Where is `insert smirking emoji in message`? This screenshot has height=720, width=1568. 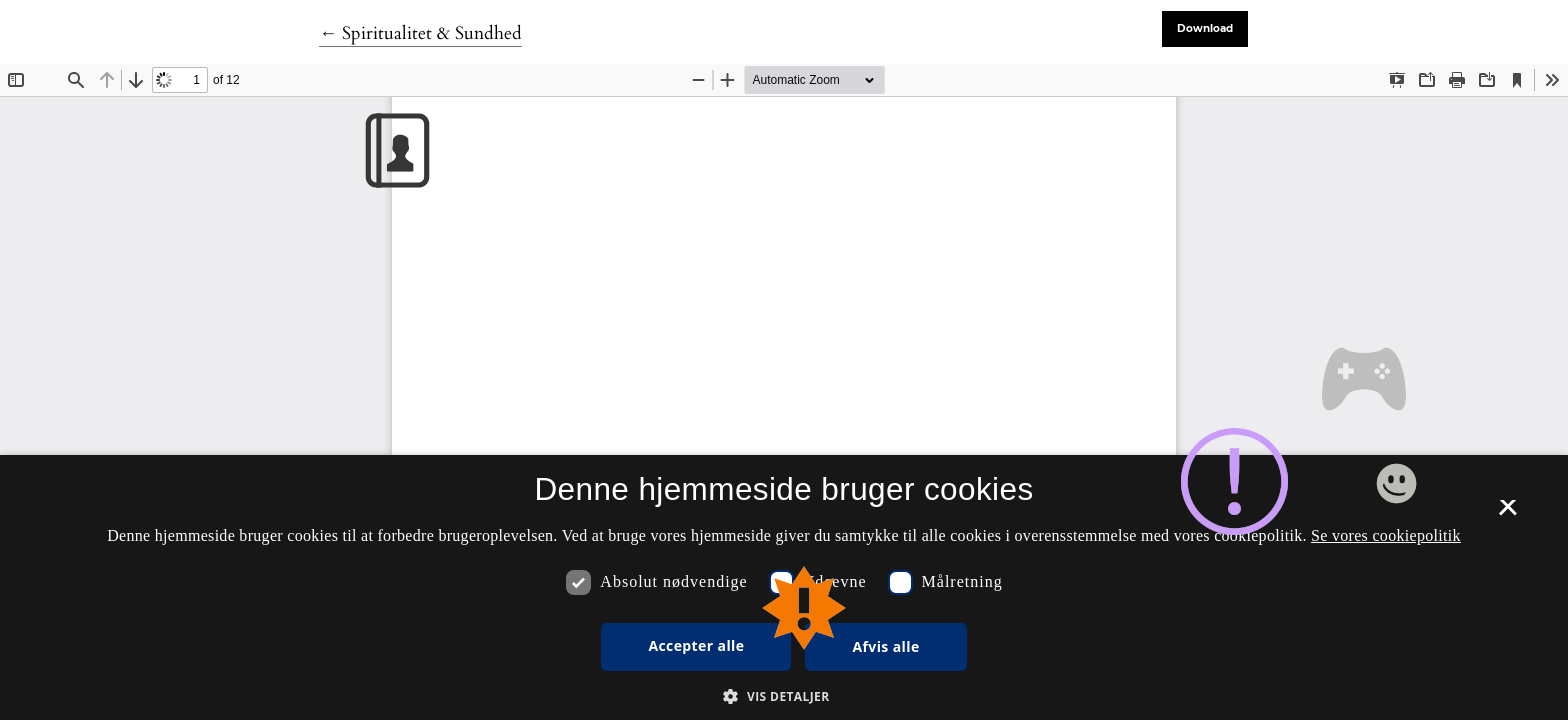
insert smirking emoji in message is located at coordinates (1396, 483).